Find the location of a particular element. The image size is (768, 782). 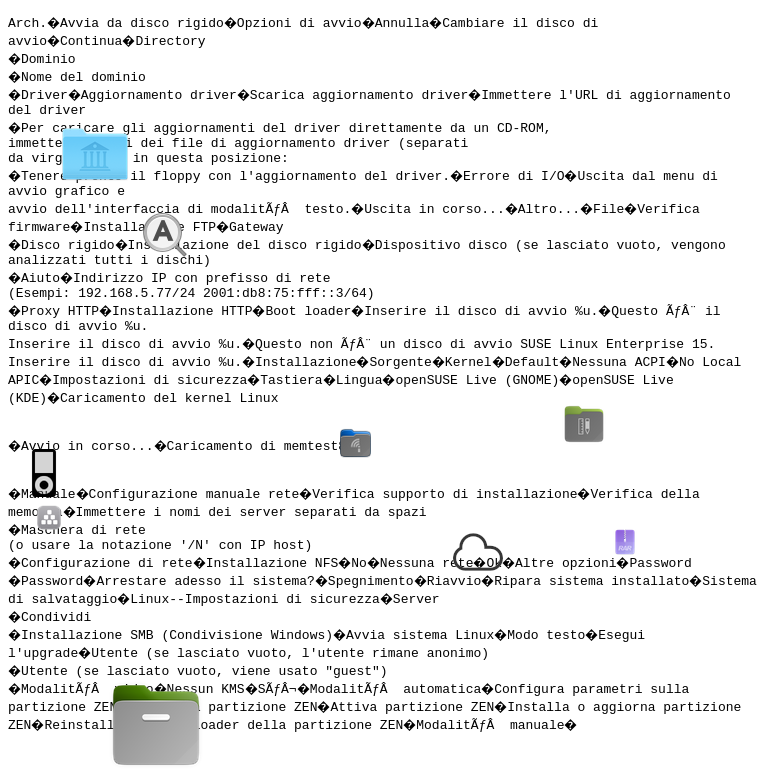

search for files or documents is located at coordinates (165, 235).